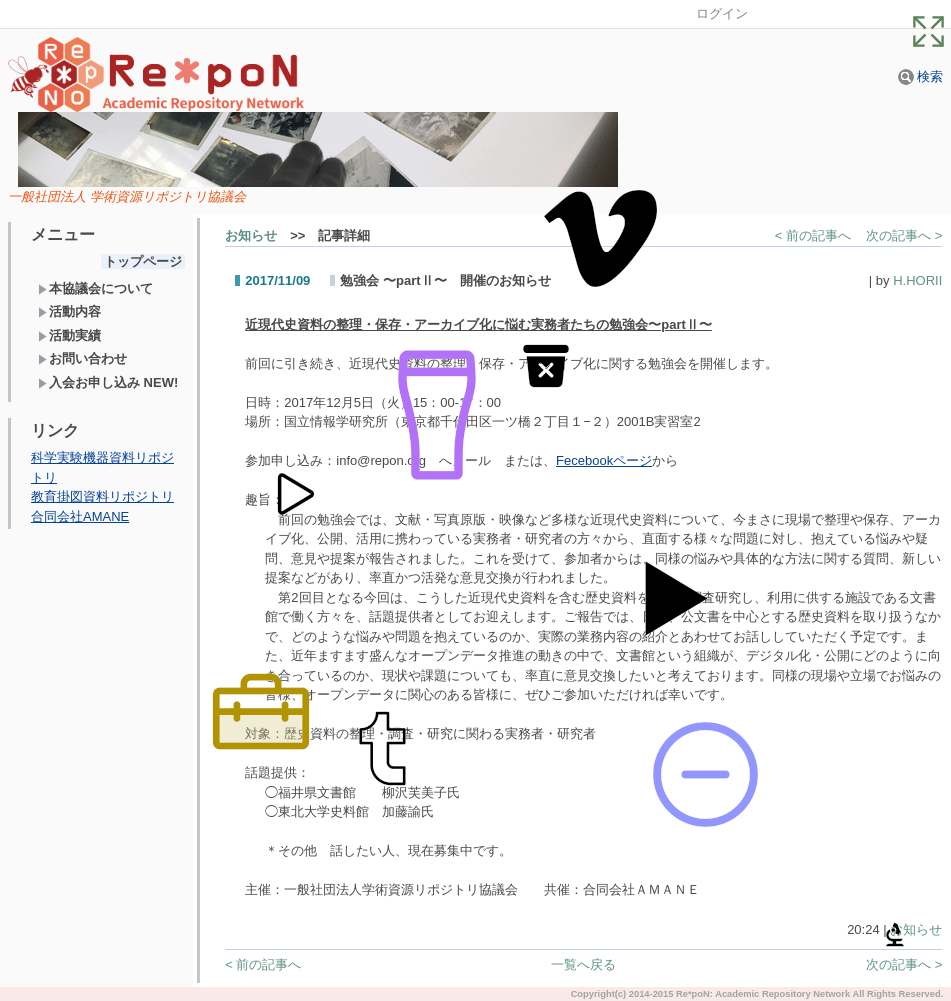  What do you see at coordinates (928, 31) in the screenshot?
I see `expand to fullscreen mode` at bounding box center [928, 31].